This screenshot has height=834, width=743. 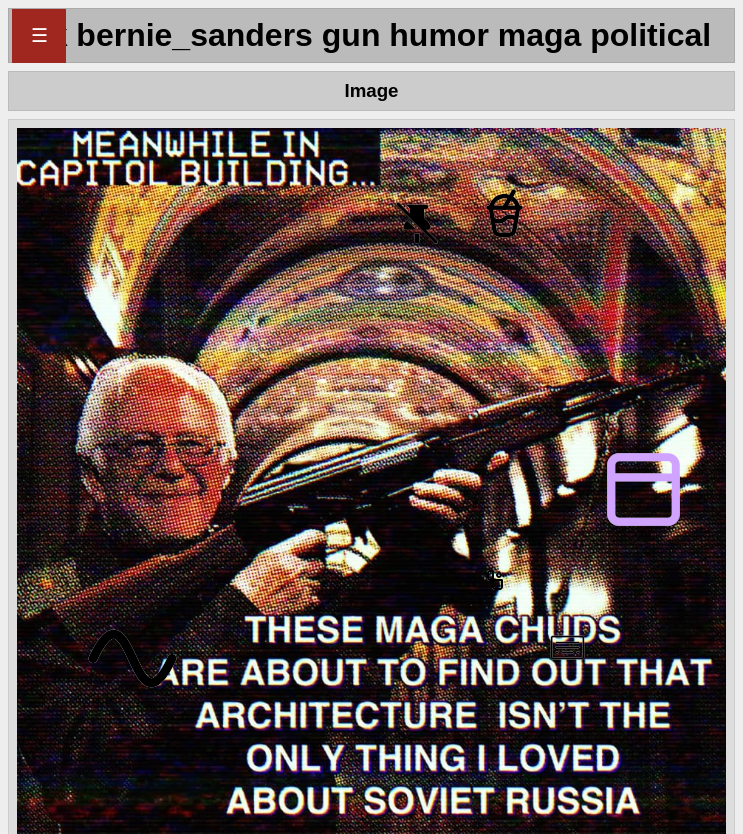 I want to click on audio or sound wave visualization, so click(x=132, y=658).